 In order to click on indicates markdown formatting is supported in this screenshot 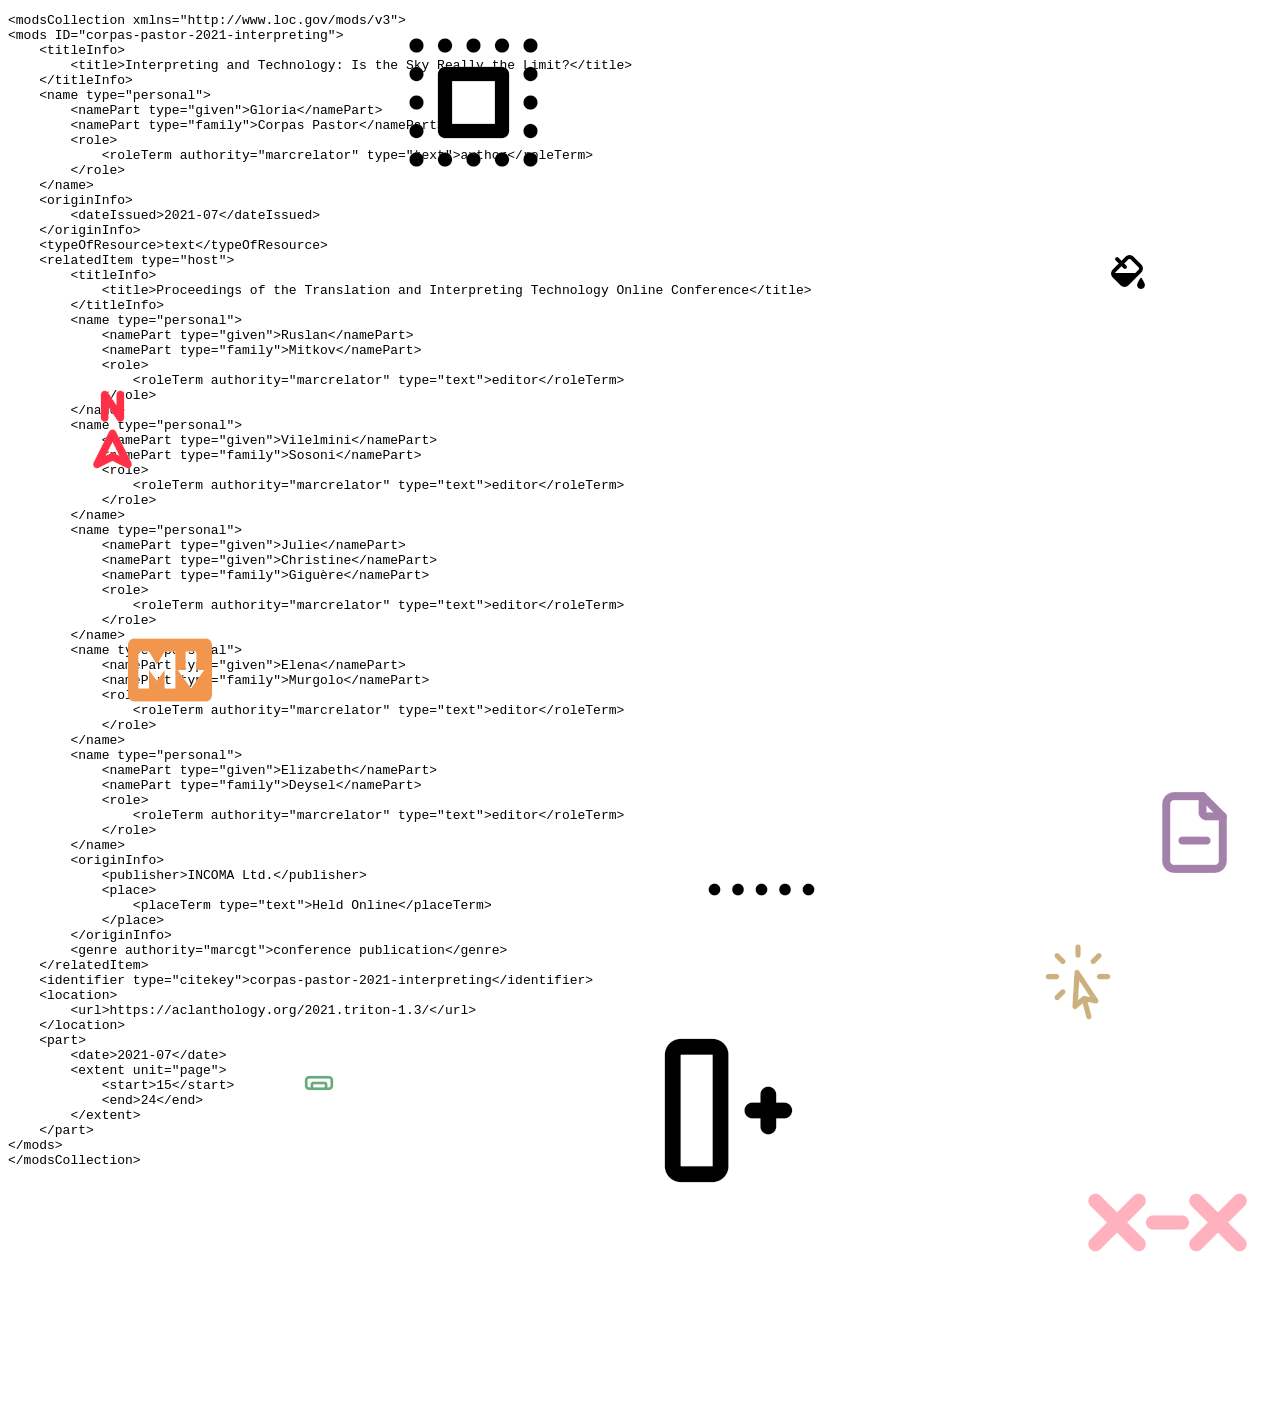, I will do `click(170, 670)`.